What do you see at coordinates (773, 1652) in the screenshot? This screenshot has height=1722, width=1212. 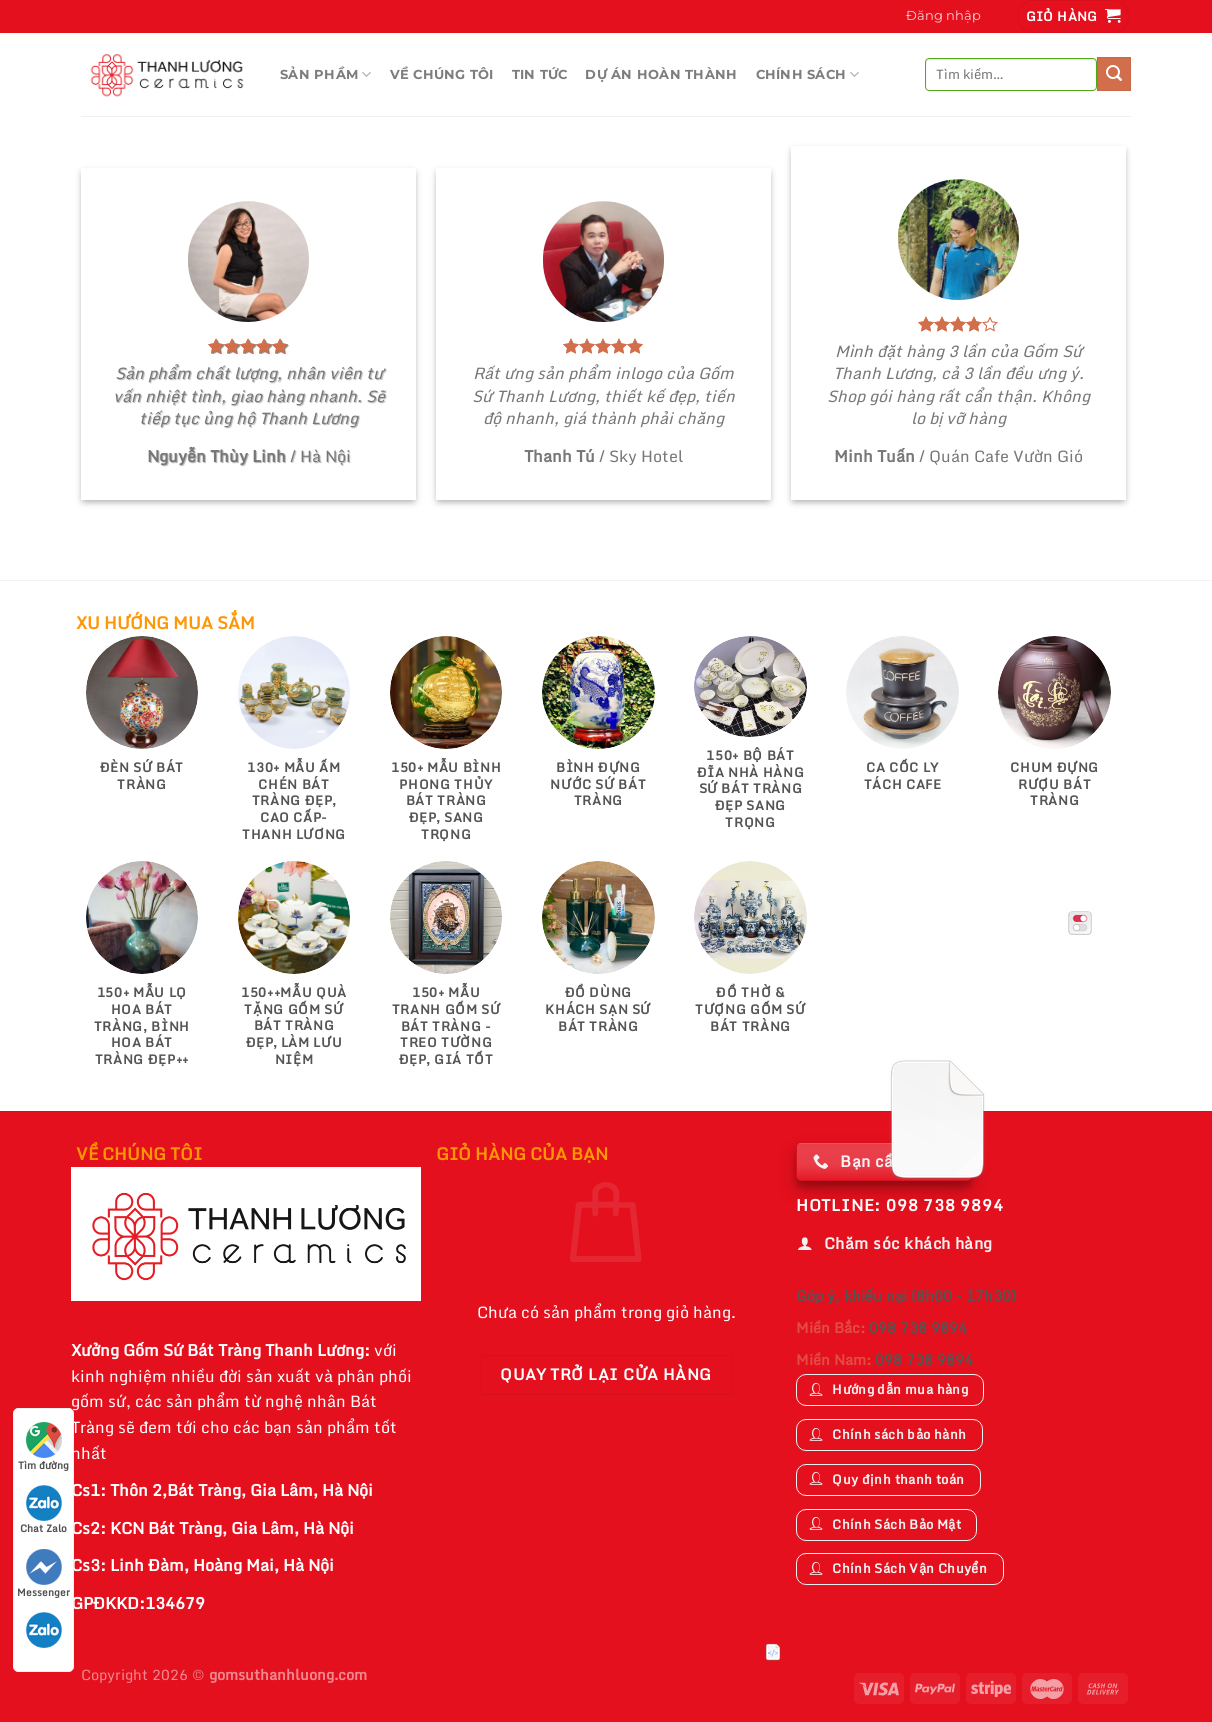 I see `open an html document` at bounding box center [773, 1652].